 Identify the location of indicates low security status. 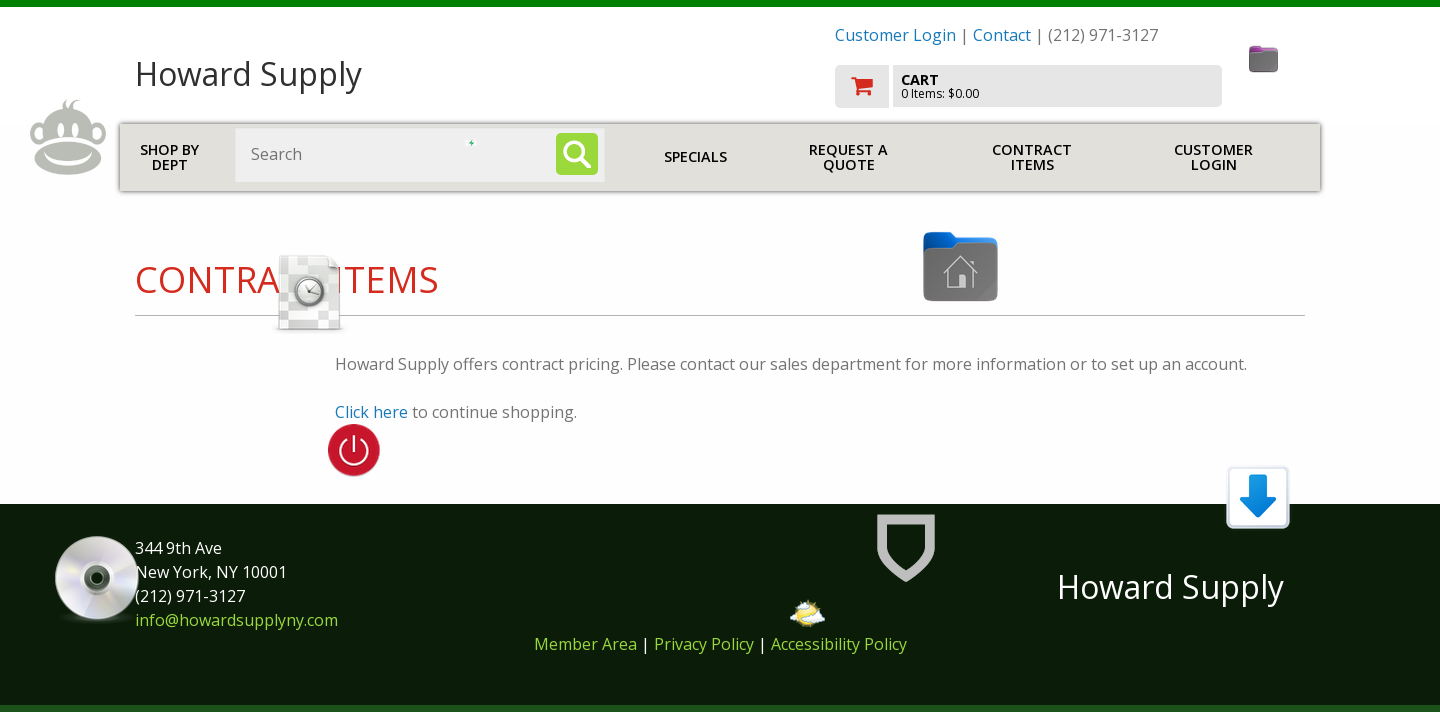
(906, 548).